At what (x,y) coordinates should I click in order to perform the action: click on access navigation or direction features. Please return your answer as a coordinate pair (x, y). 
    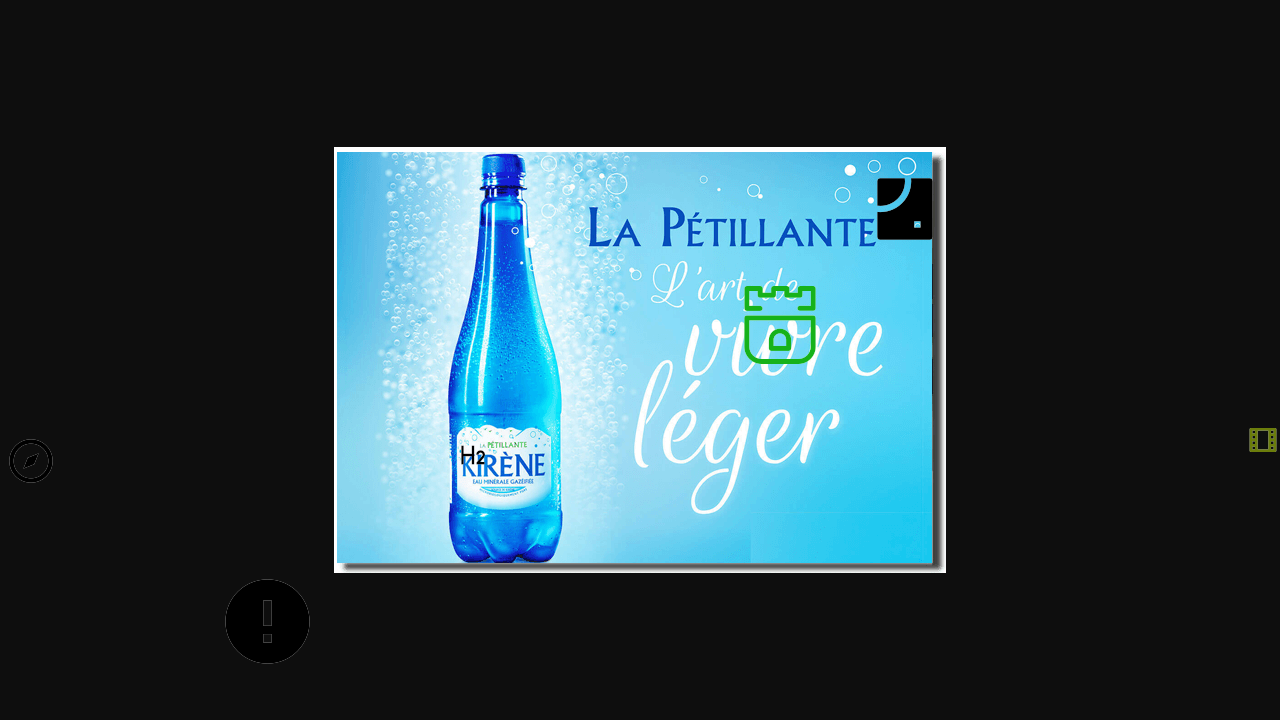
    Looking at the image, I should click on (31, 461).